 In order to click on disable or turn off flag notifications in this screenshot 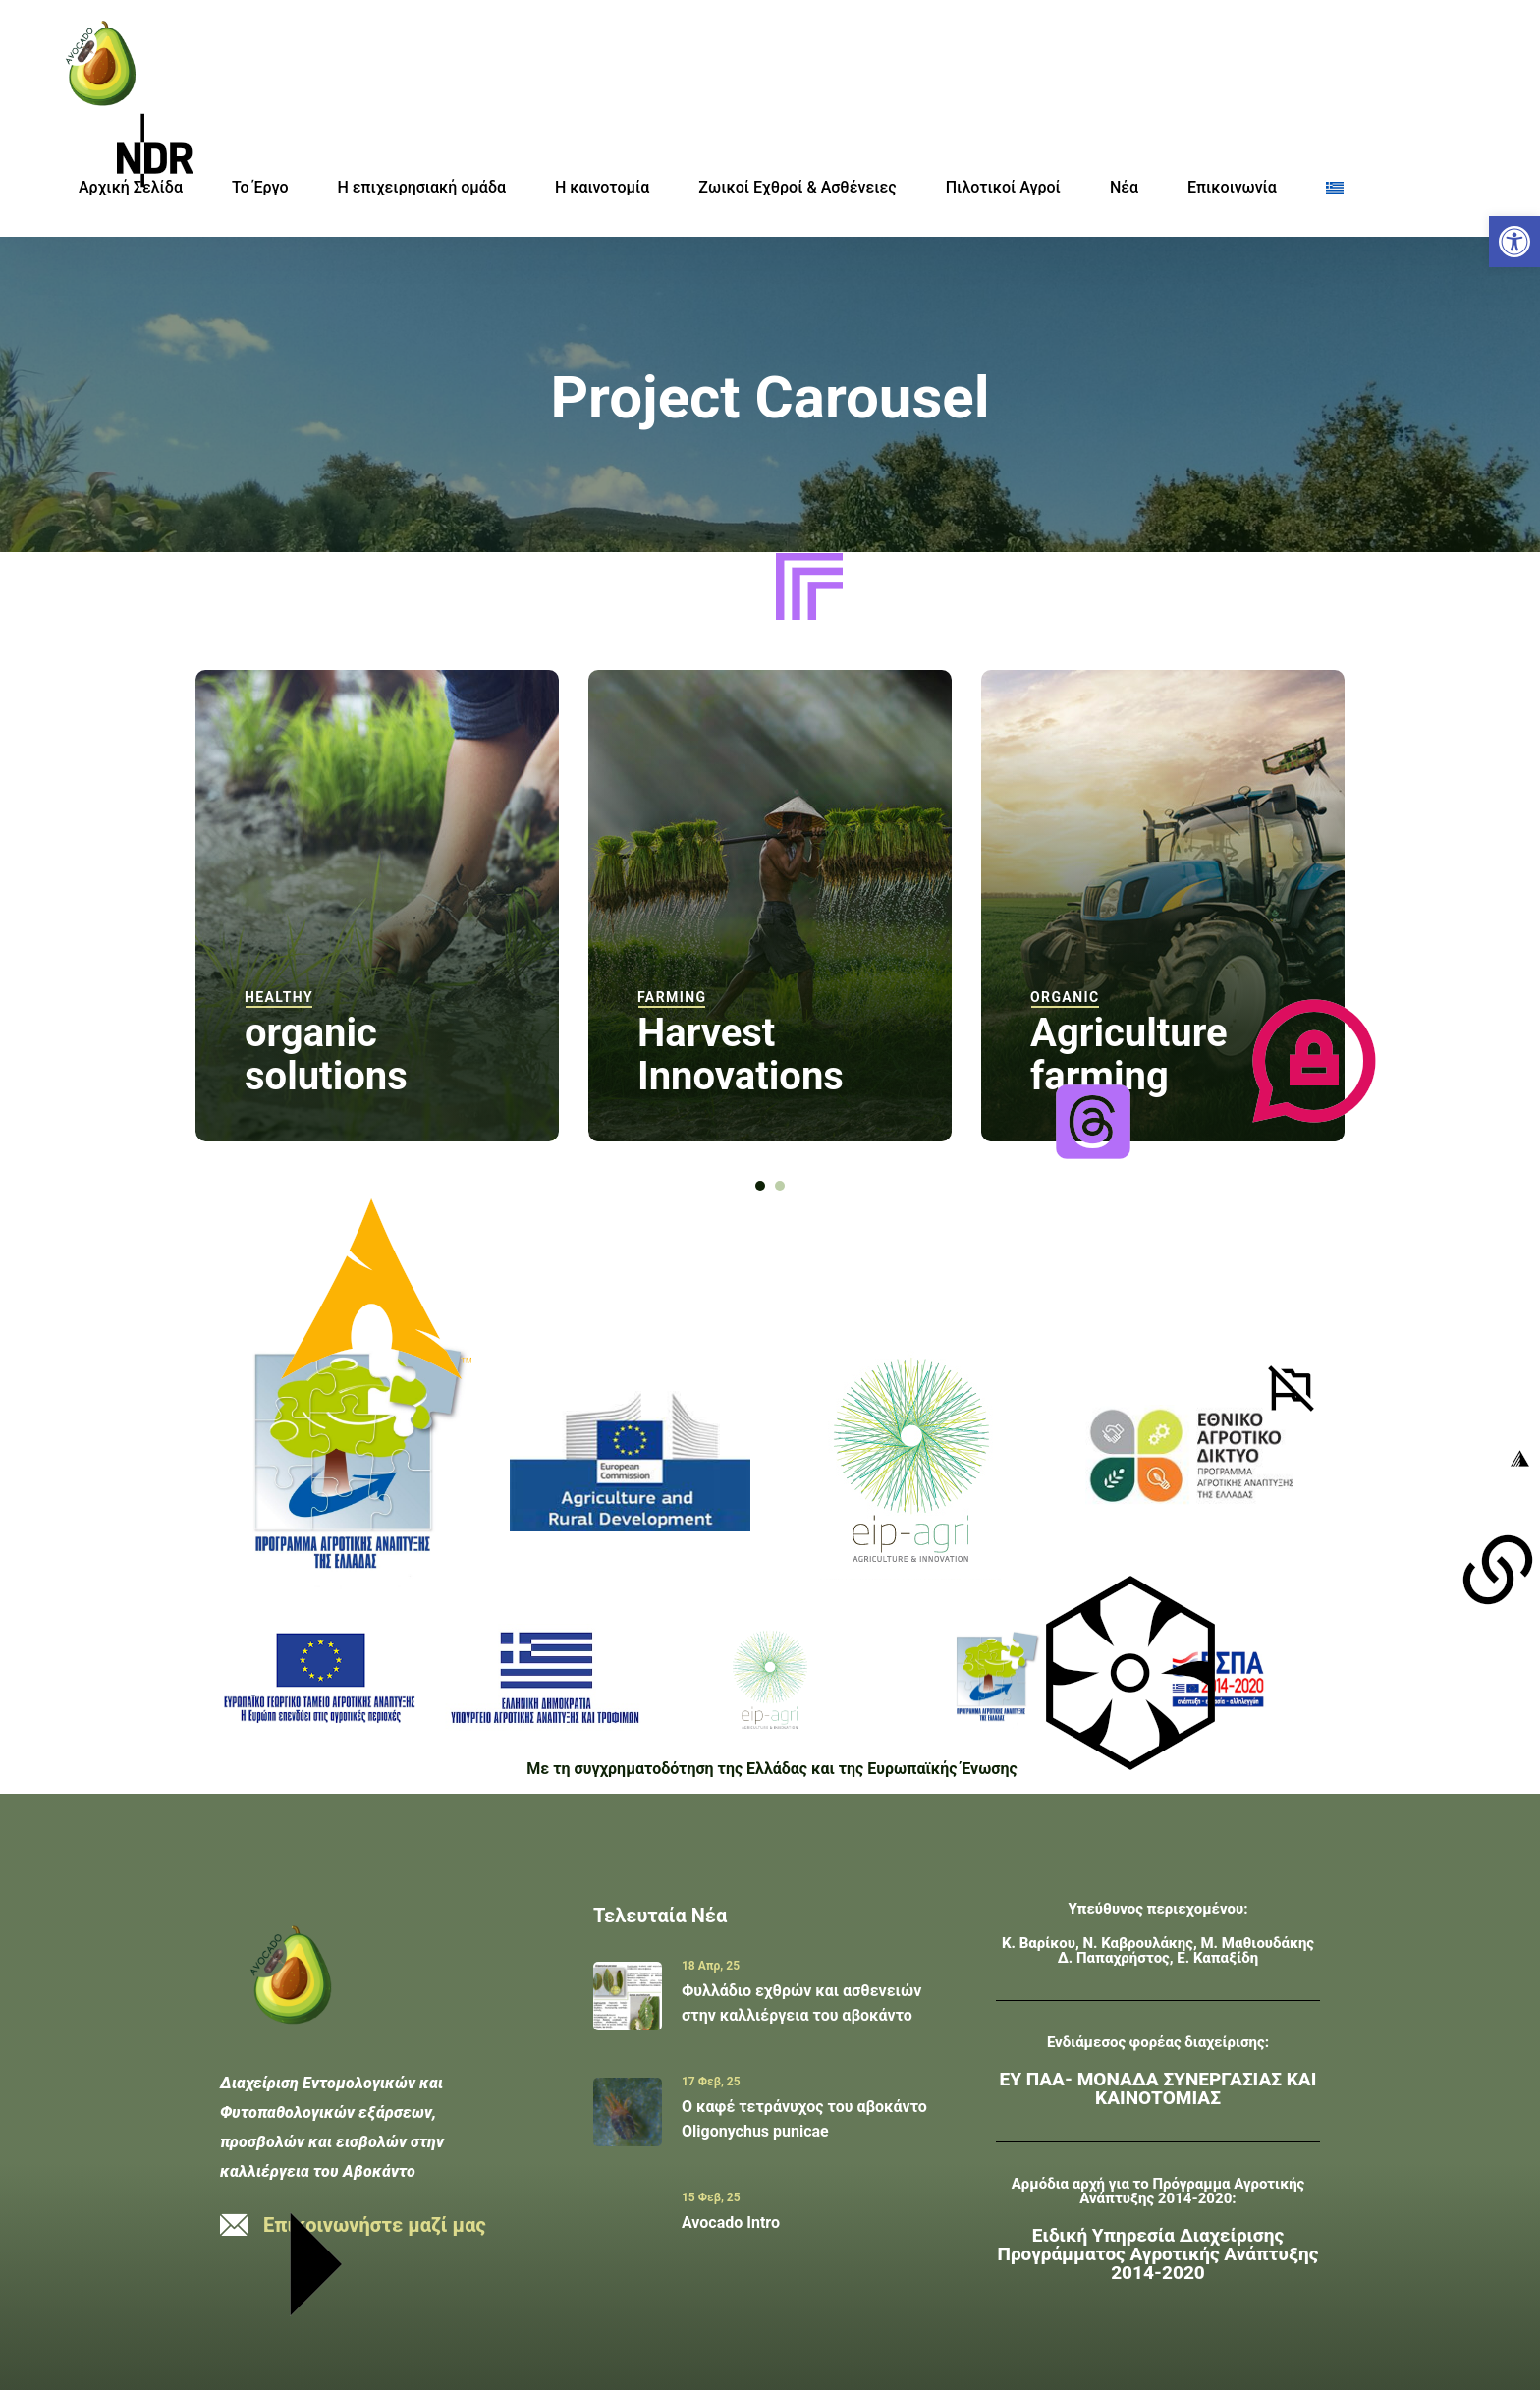, I will do `click(1291, 1388)`.